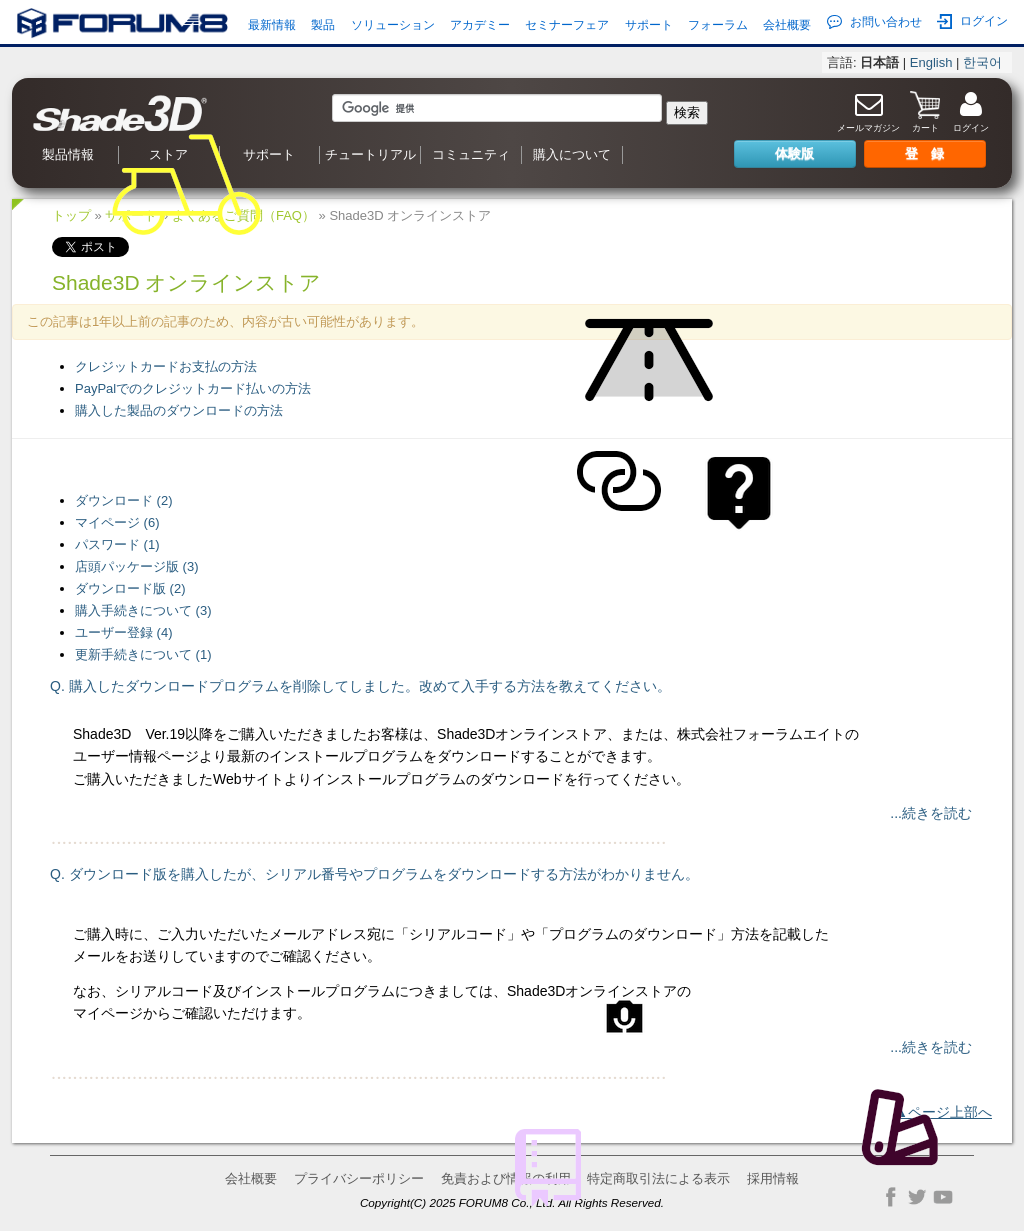 The image size is (1024, 1231). I want to click on view driving directions or navigation, so click(649, 360).